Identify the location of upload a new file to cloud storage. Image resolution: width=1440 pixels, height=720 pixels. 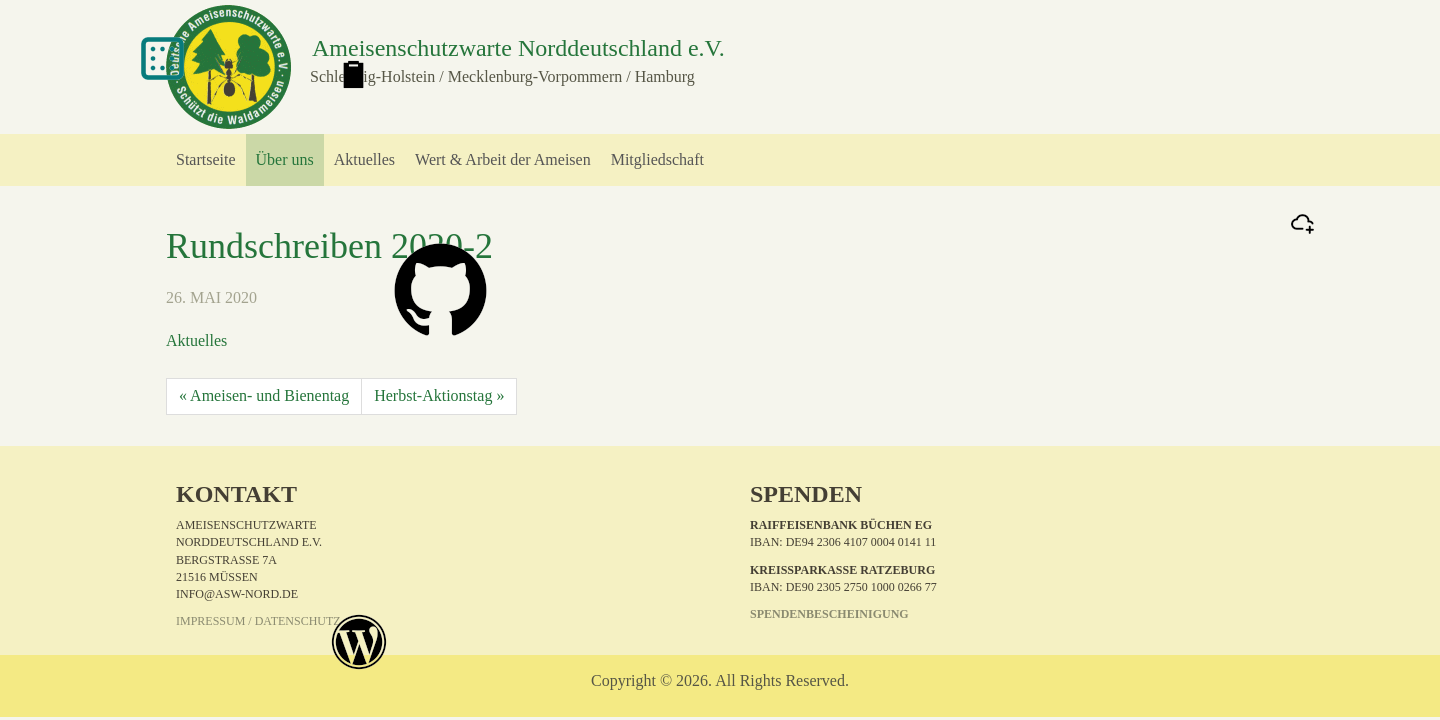
(1302, 222).